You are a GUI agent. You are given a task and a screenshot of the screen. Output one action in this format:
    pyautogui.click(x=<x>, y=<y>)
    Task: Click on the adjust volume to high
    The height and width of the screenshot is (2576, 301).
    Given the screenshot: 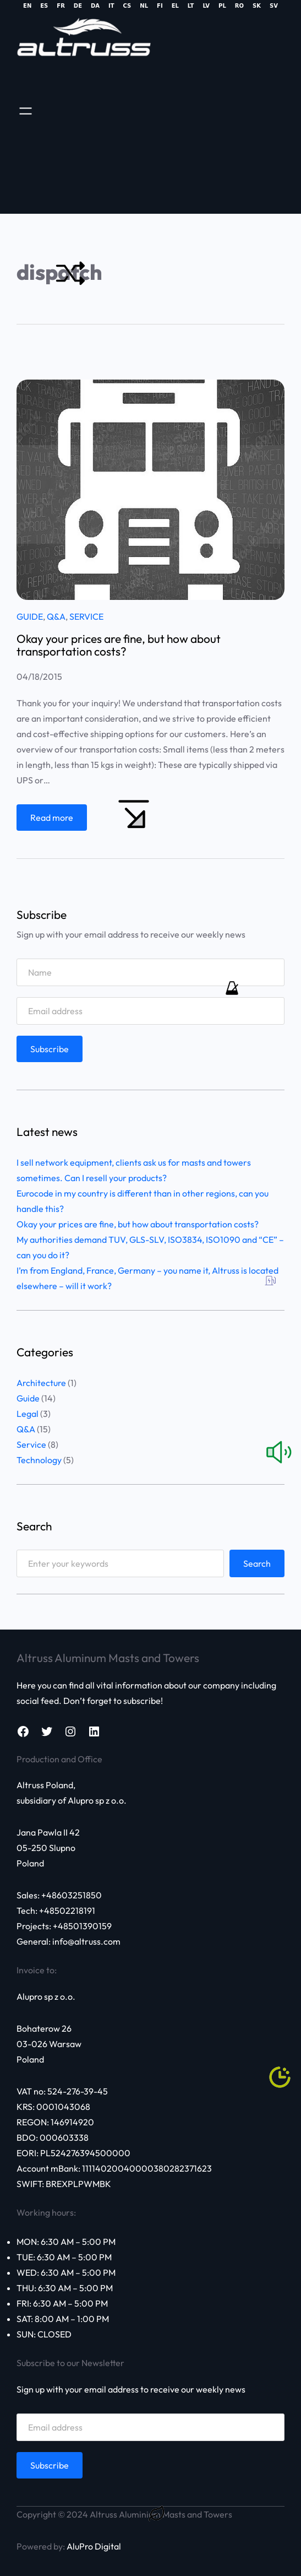 What is the action you would take?
    pyautogui.click(x=278, y=1452)
    